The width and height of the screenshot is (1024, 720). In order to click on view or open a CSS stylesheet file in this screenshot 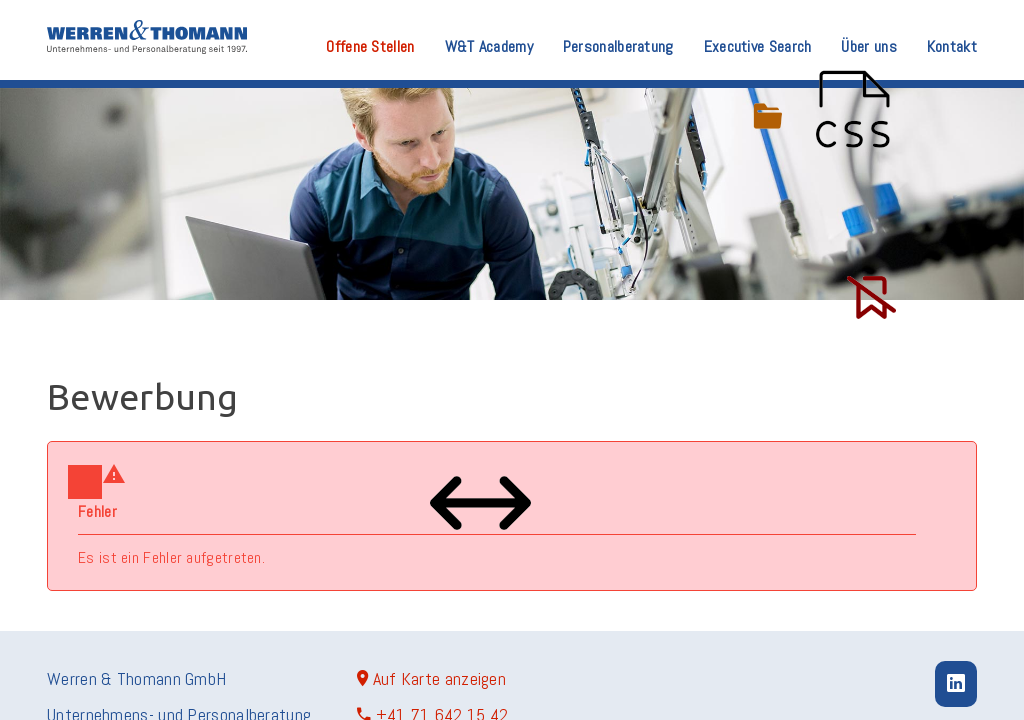, I will do `click(854, 112)`.